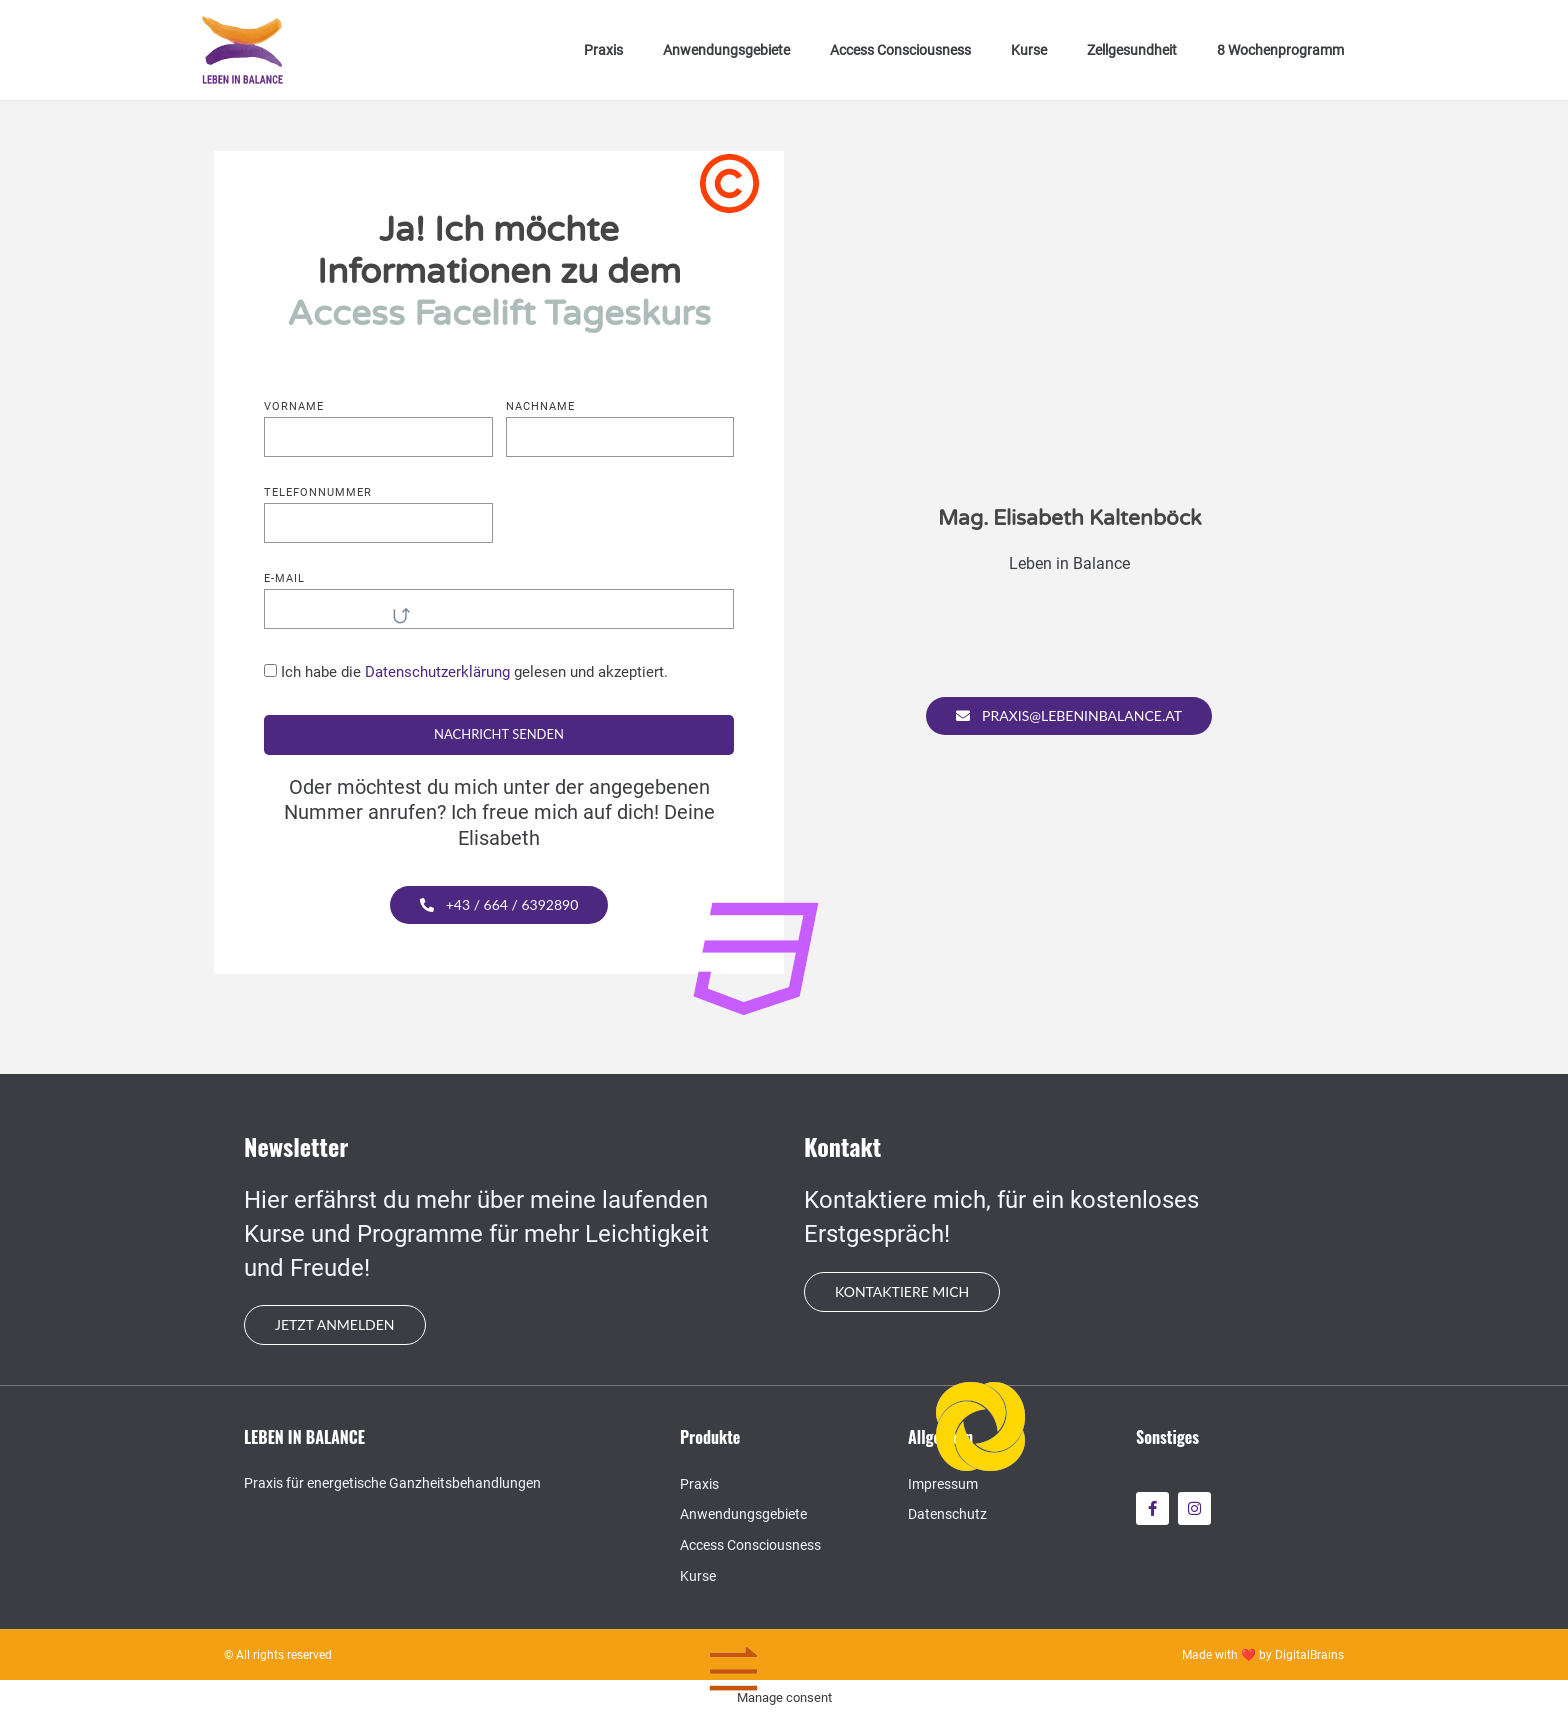  What do you see at coordinates (980, 1426) in the screenshot?
I see `open ShareX screen capture application` at bounding box center [980, 1426].